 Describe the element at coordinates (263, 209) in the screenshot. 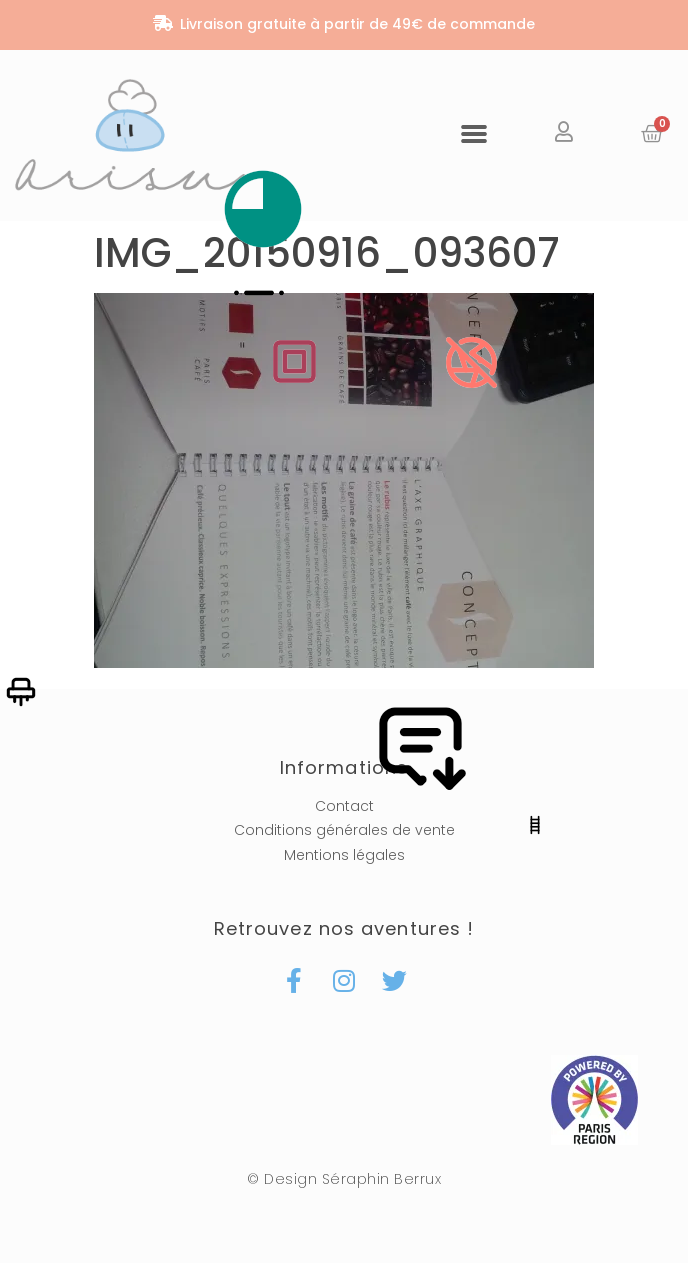

I see `indicates 75% progress or completion` at that location.